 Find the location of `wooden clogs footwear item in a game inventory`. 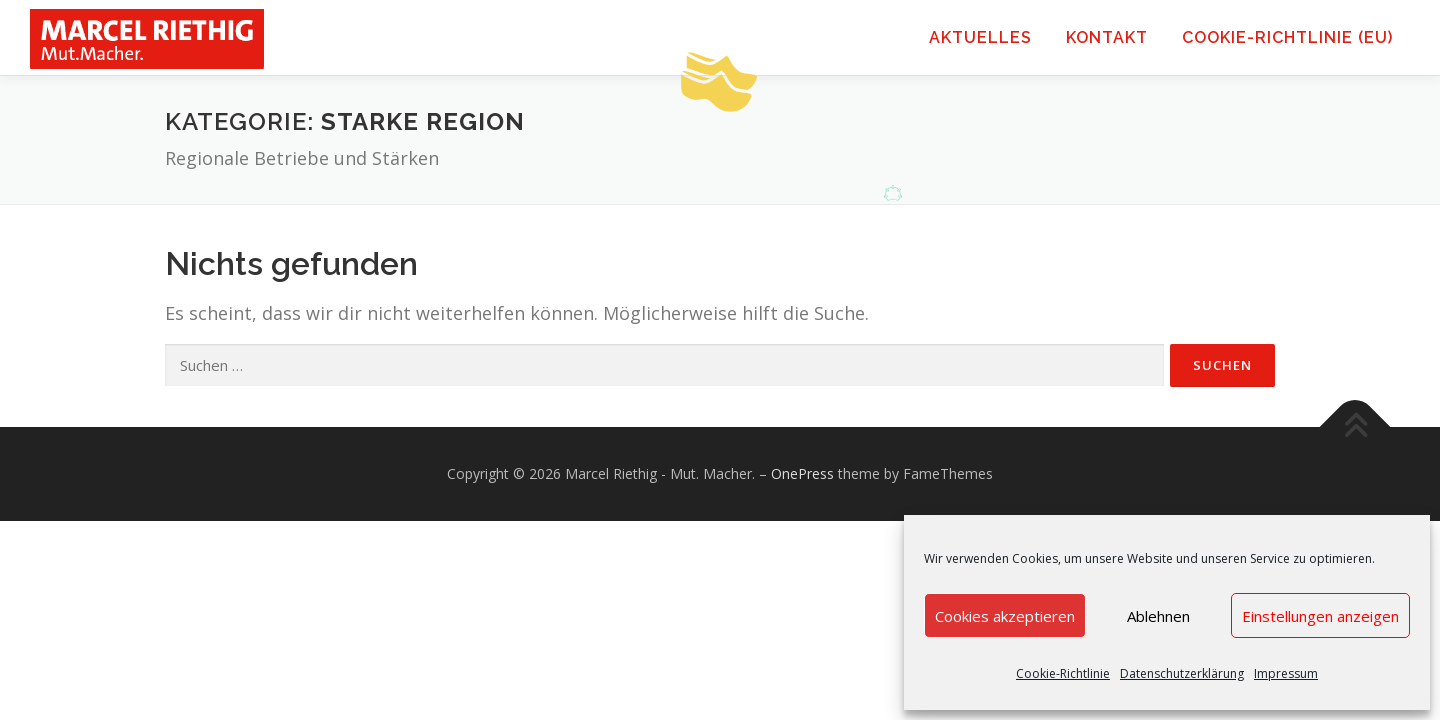

wooden clogs footwear item in a game inventory is located at coordinates (719, 82).